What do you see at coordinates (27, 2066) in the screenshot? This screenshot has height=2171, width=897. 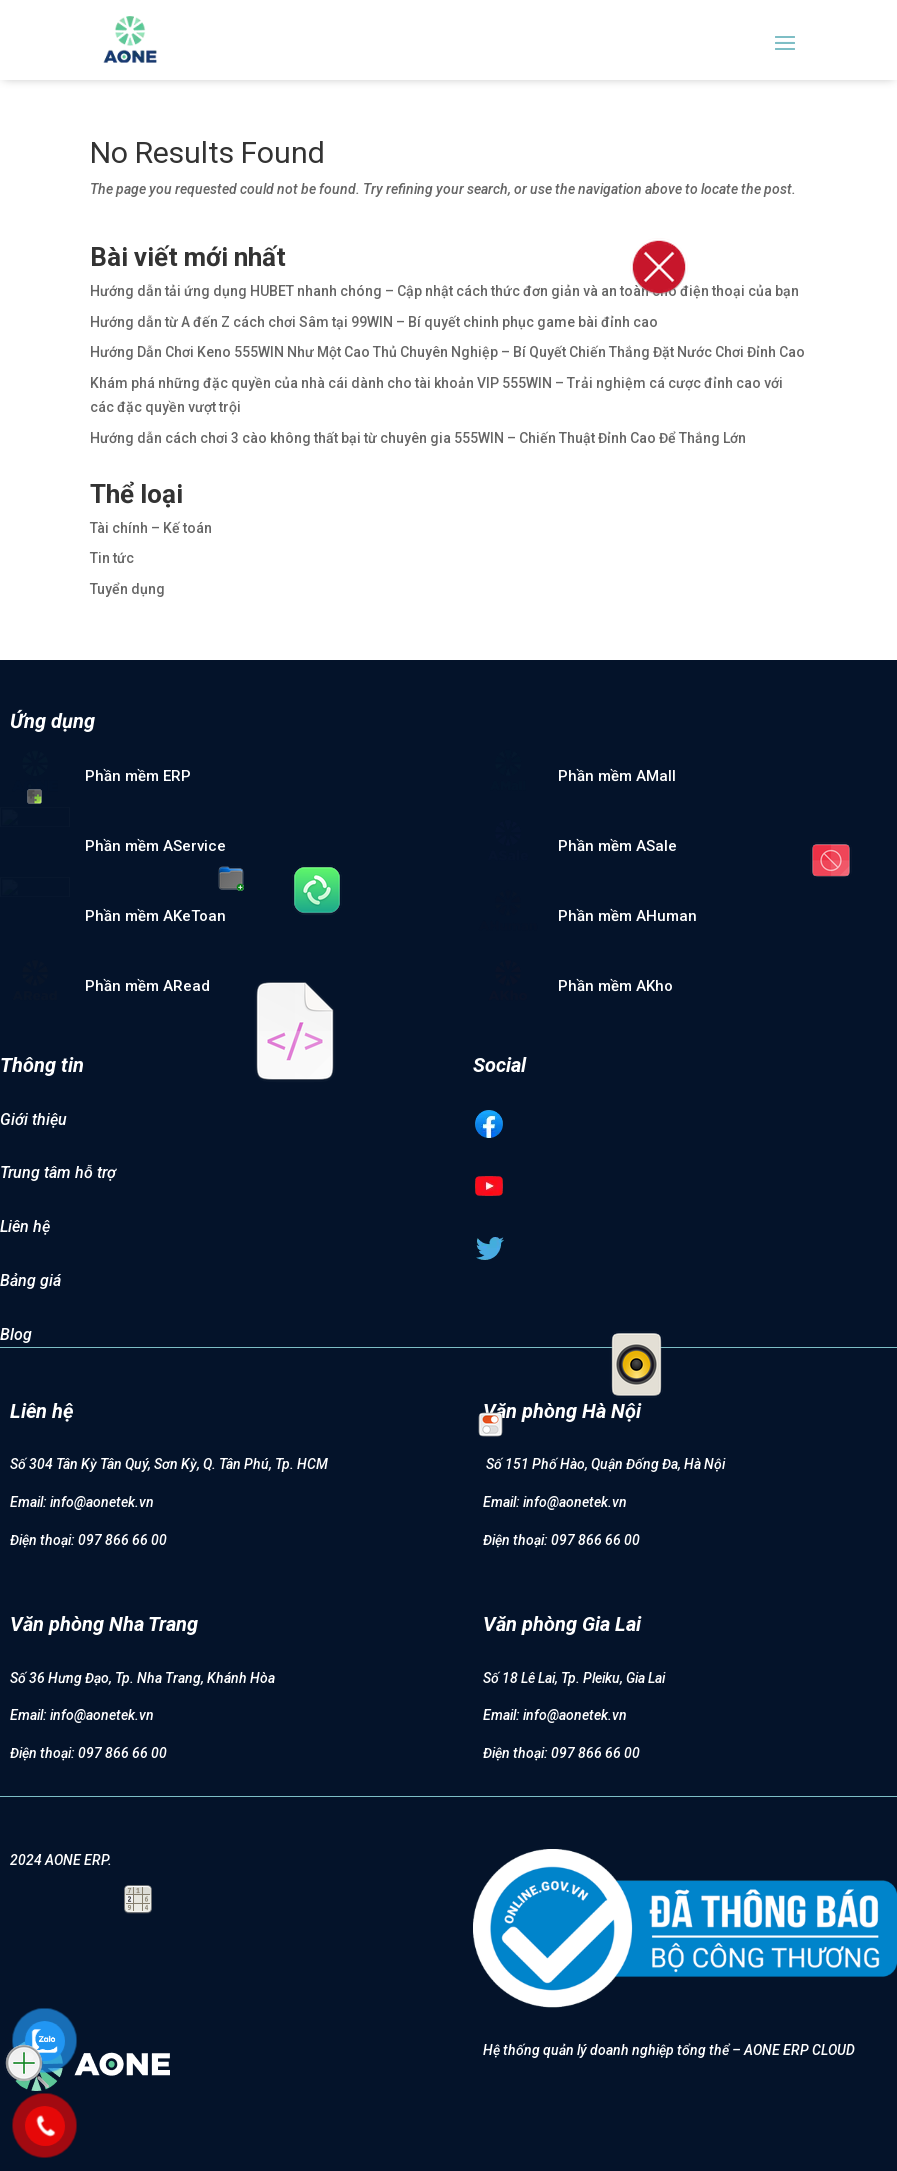 I see `zoom in on the current view` at bounding box center [27, 2066].